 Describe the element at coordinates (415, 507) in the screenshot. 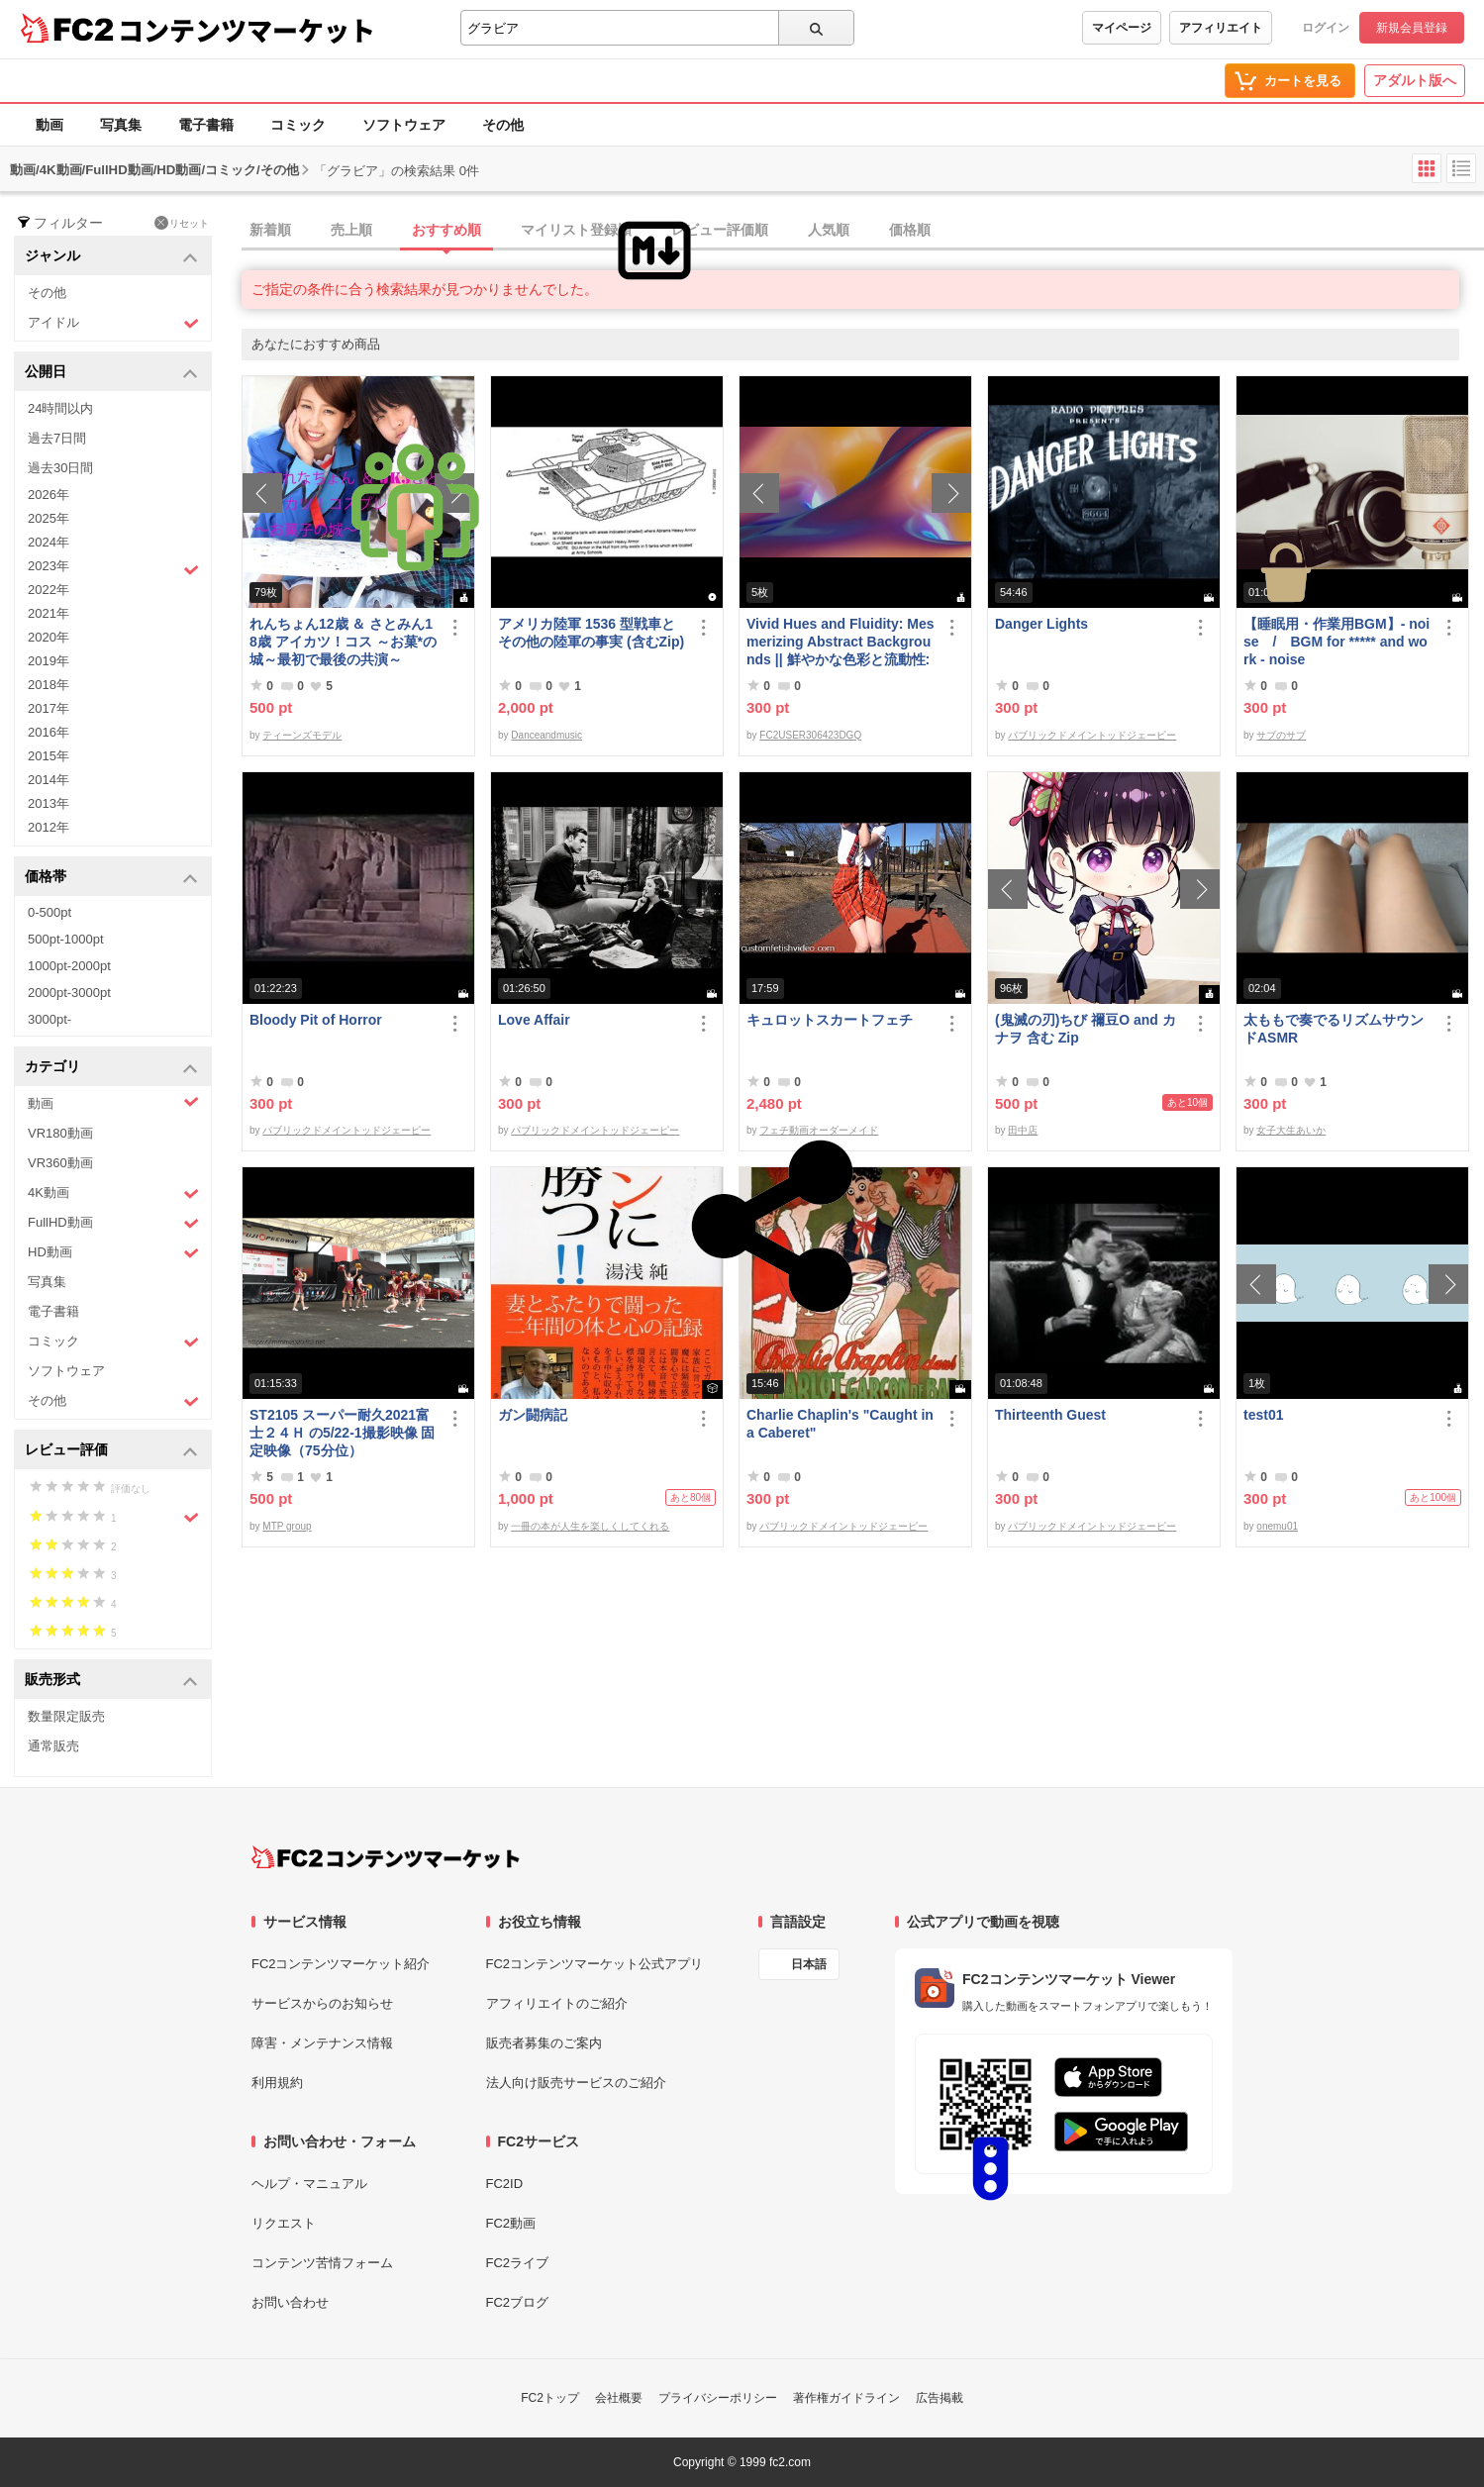

I see `view organization members` at that location.